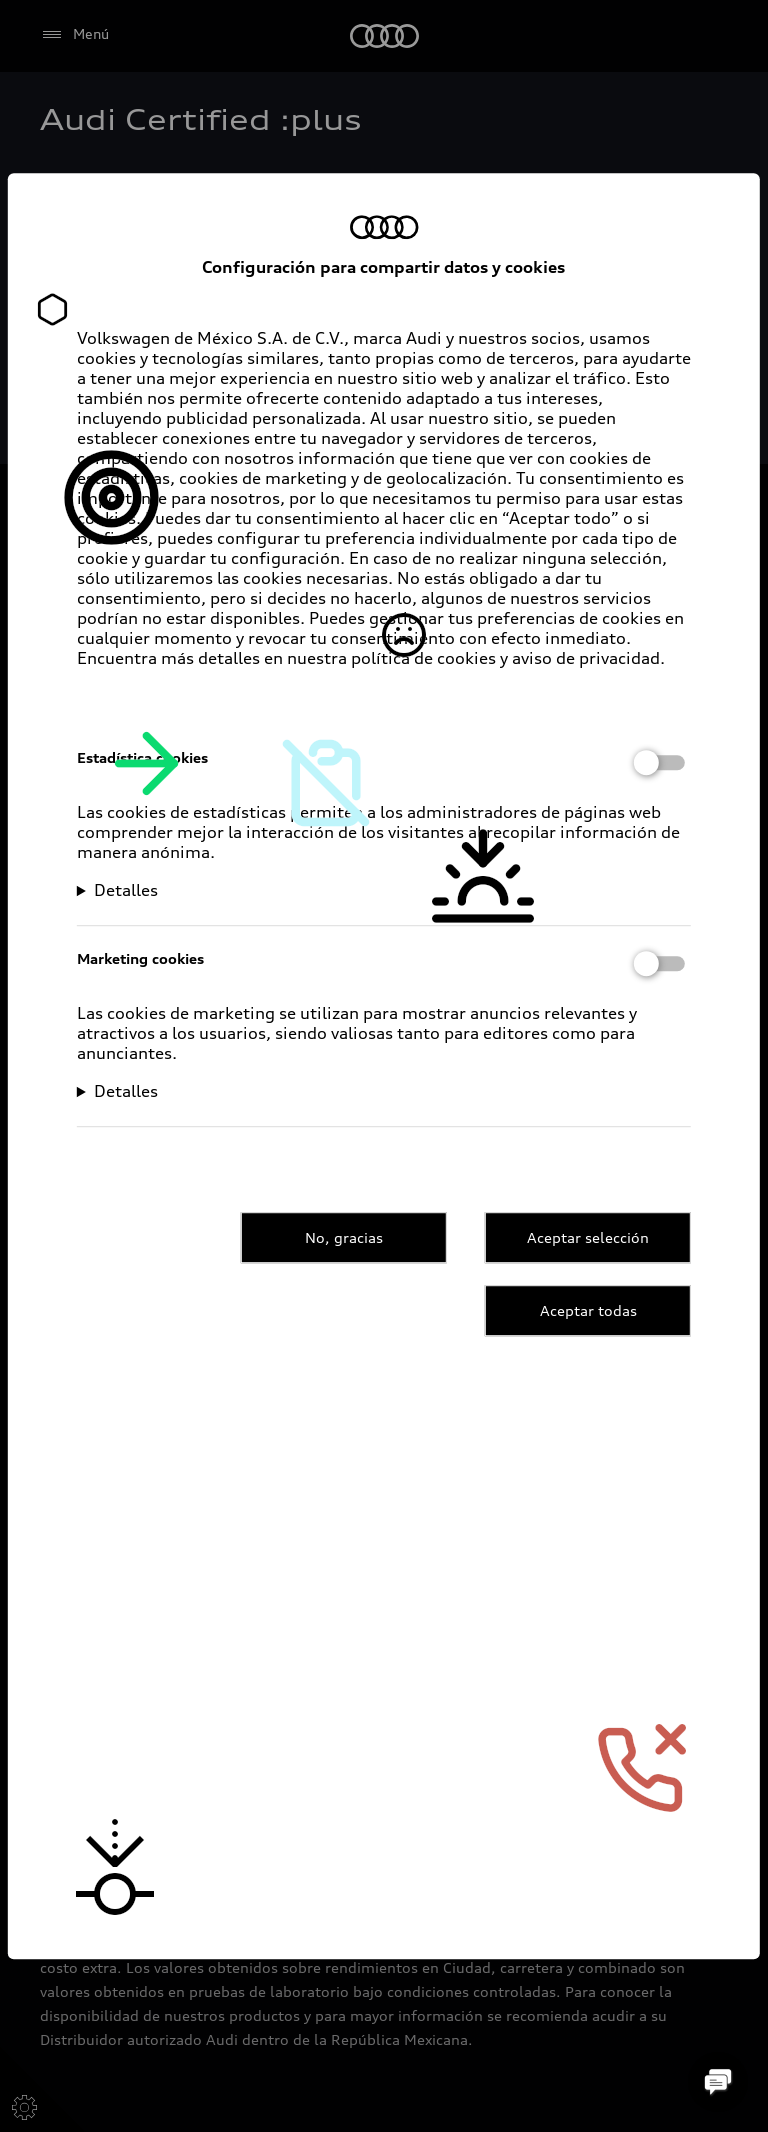 Image resolution: width=768 pixels, height=2132 pixels. What do you see at coordinates (483, 876) in the screenshot?
I see `set display to evening or night mode` at bounding box center [483, 876].